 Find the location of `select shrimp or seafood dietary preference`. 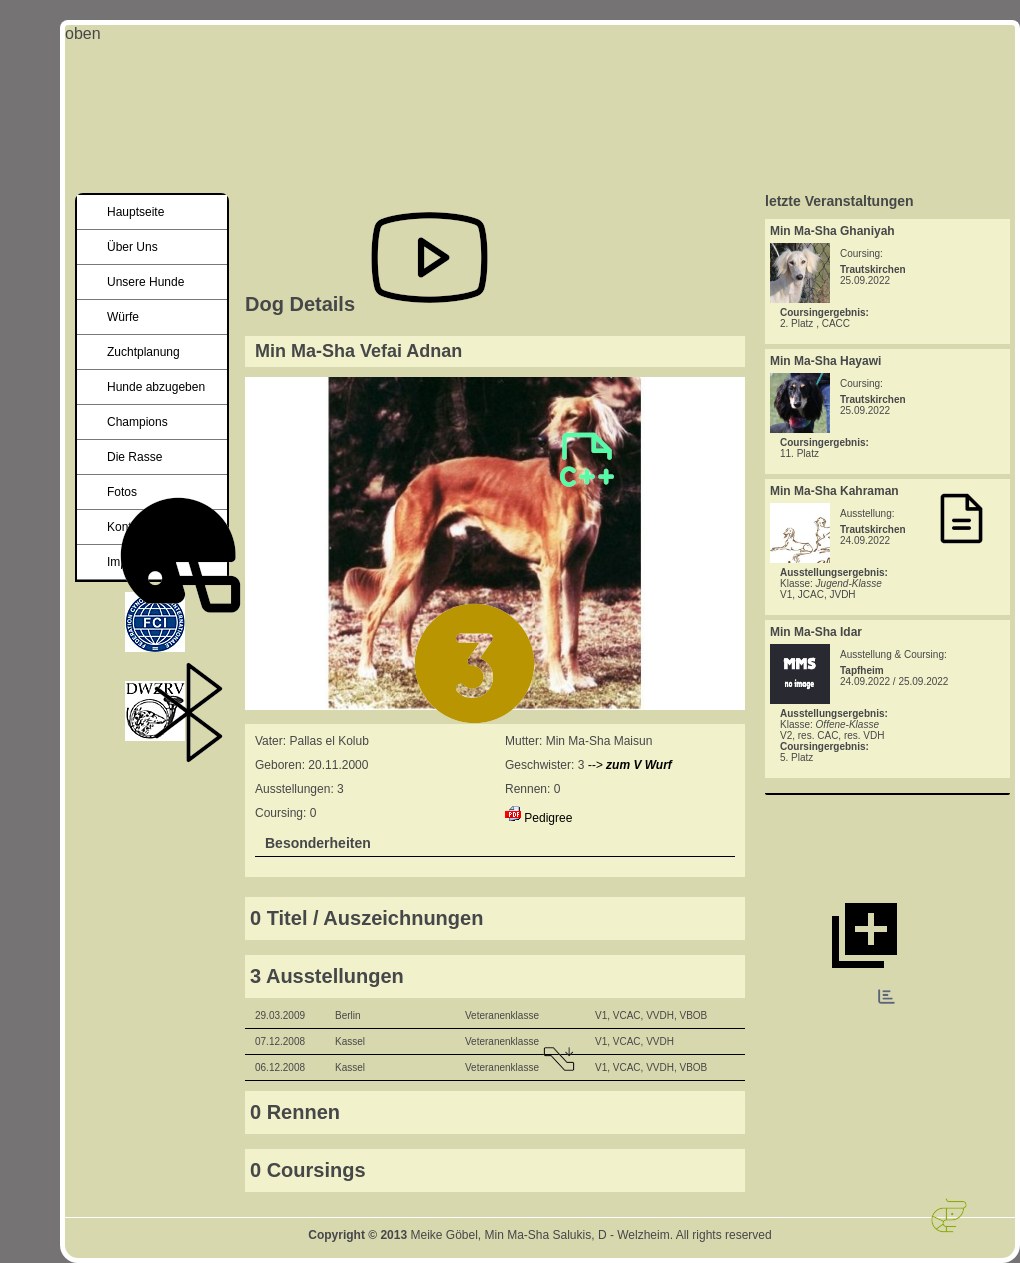

select shrimp or seafood dietary preference is located at coordinates (949, 1216).